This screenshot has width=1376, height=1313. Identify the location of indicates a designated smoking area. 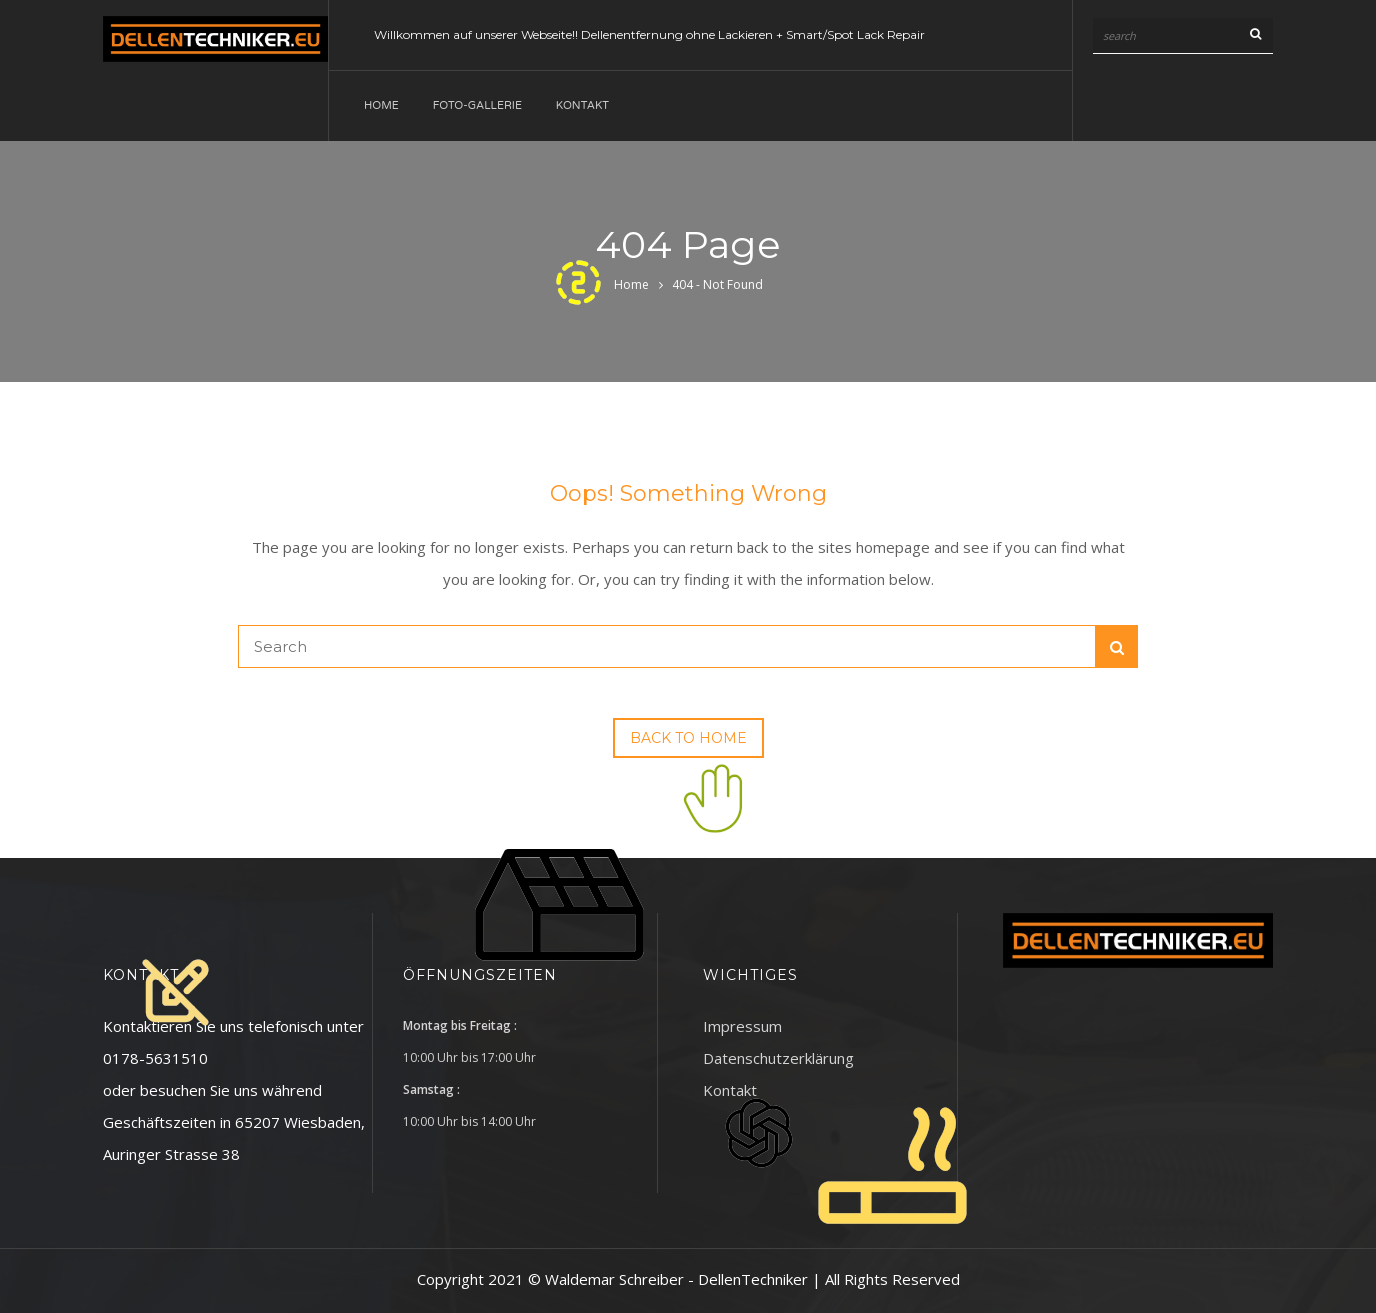
(892, 1181).